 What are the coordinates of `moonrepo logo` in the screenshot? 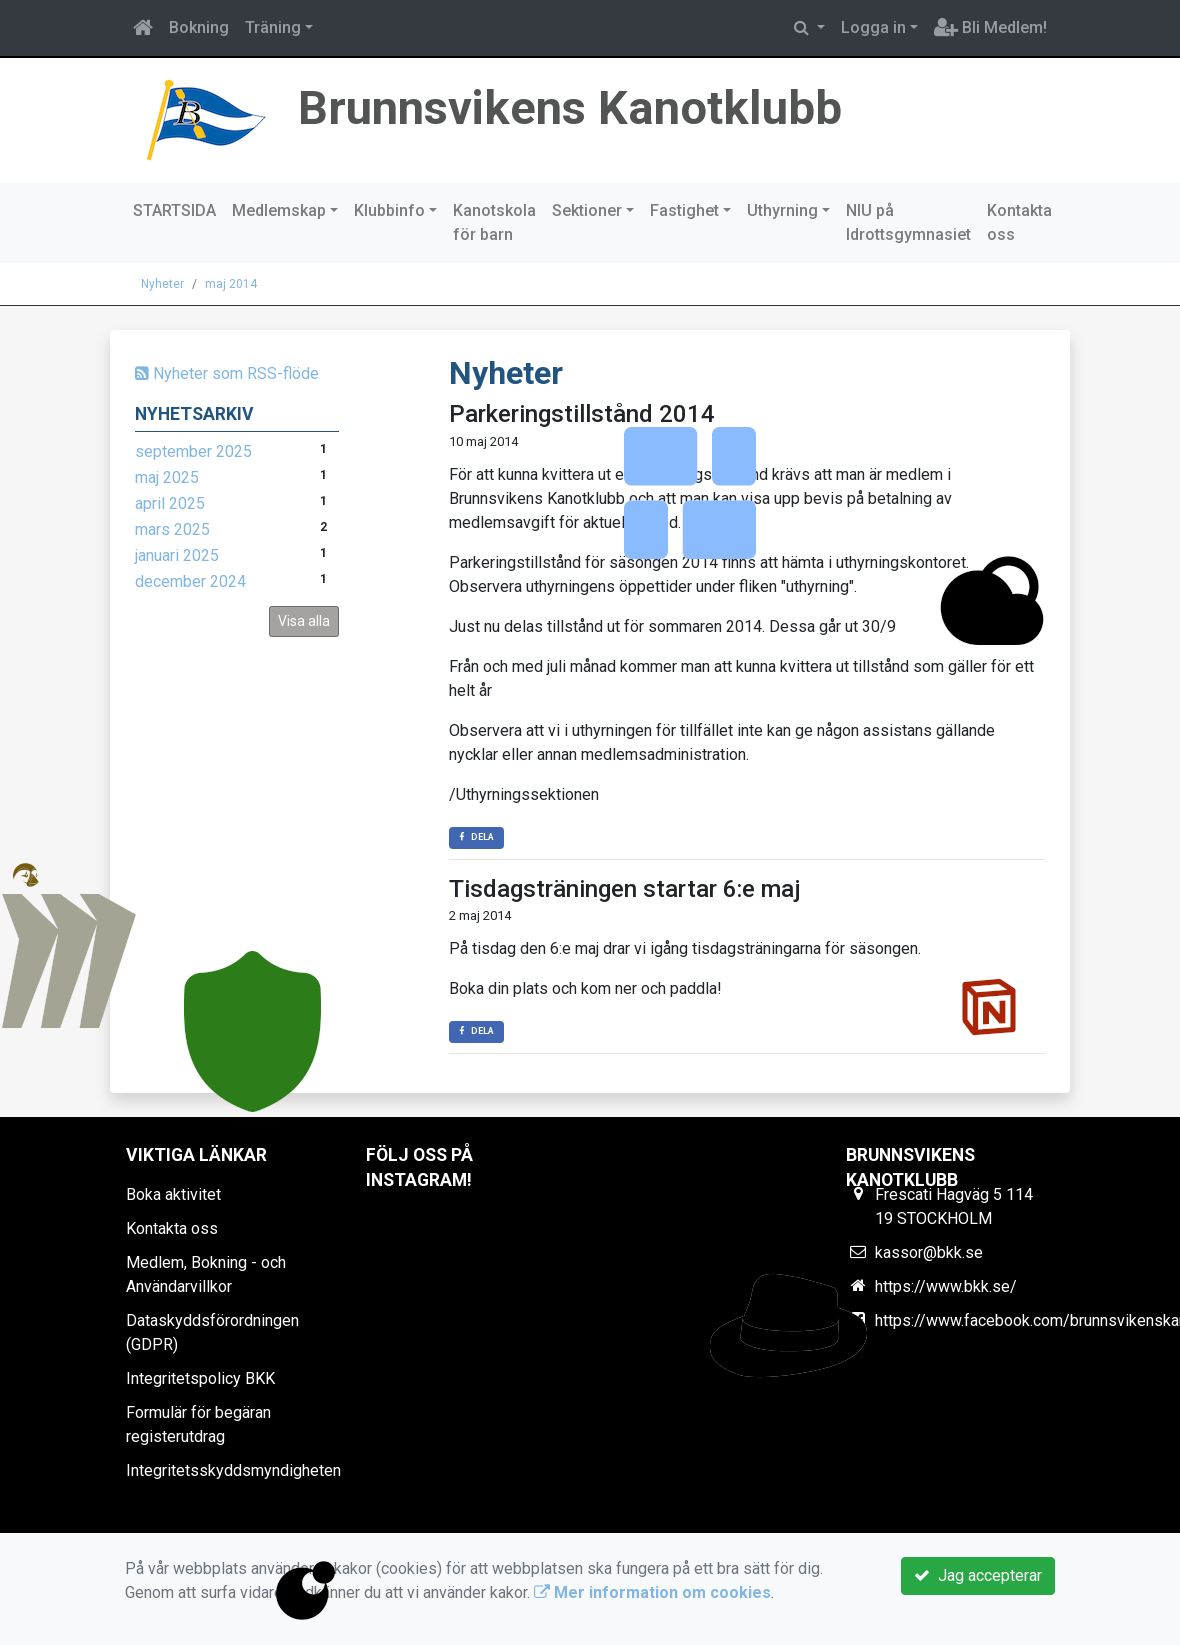 It's located at (305, 1590).